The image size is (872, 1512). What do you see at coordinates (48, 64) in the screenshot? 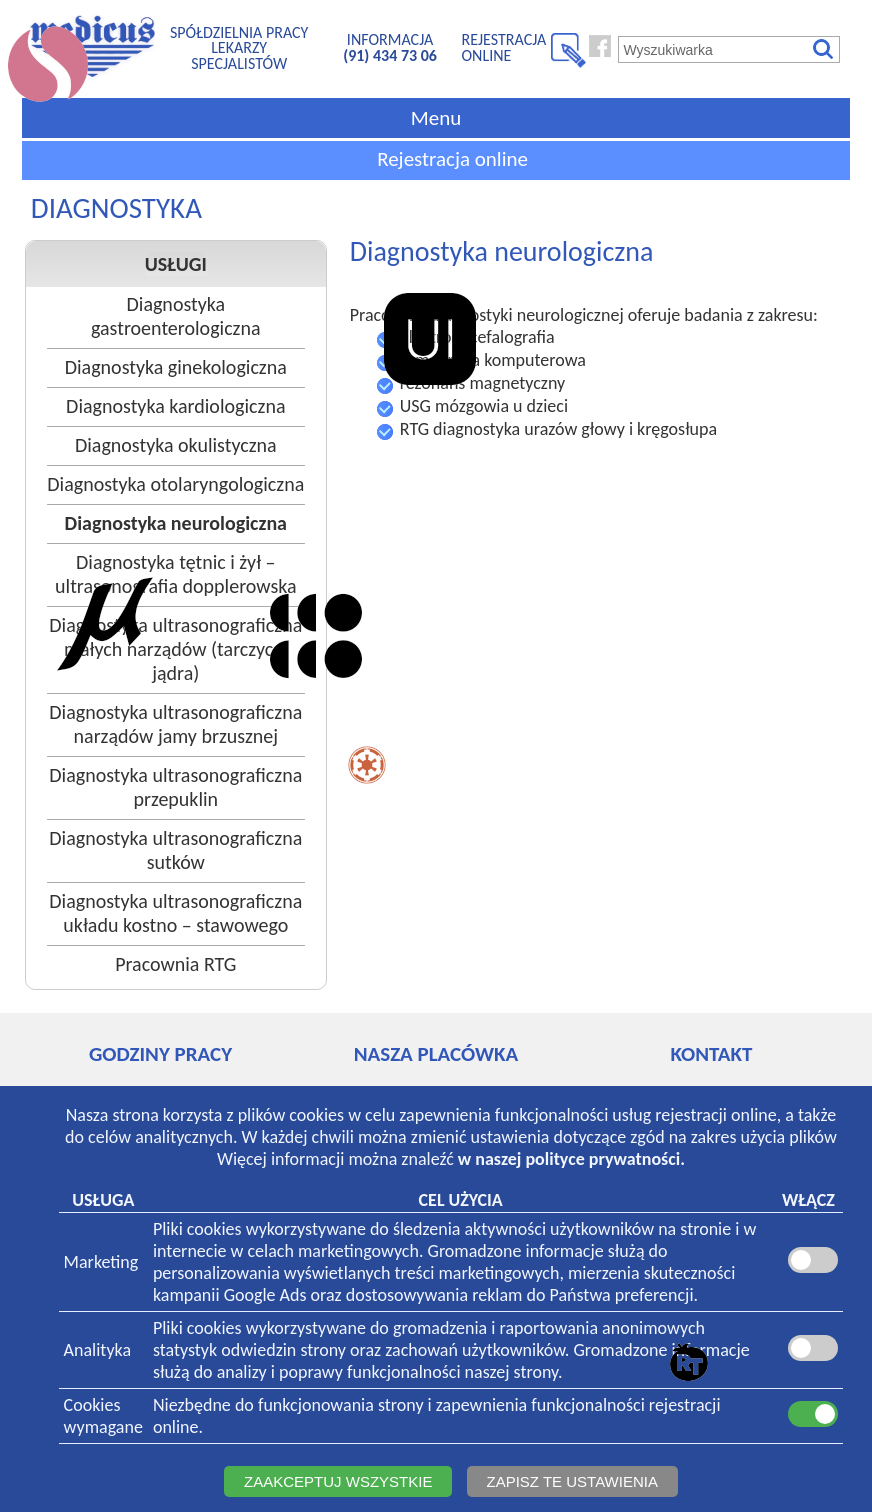
I see `open similarweb analytics platform` at bounding box center [48, 64].